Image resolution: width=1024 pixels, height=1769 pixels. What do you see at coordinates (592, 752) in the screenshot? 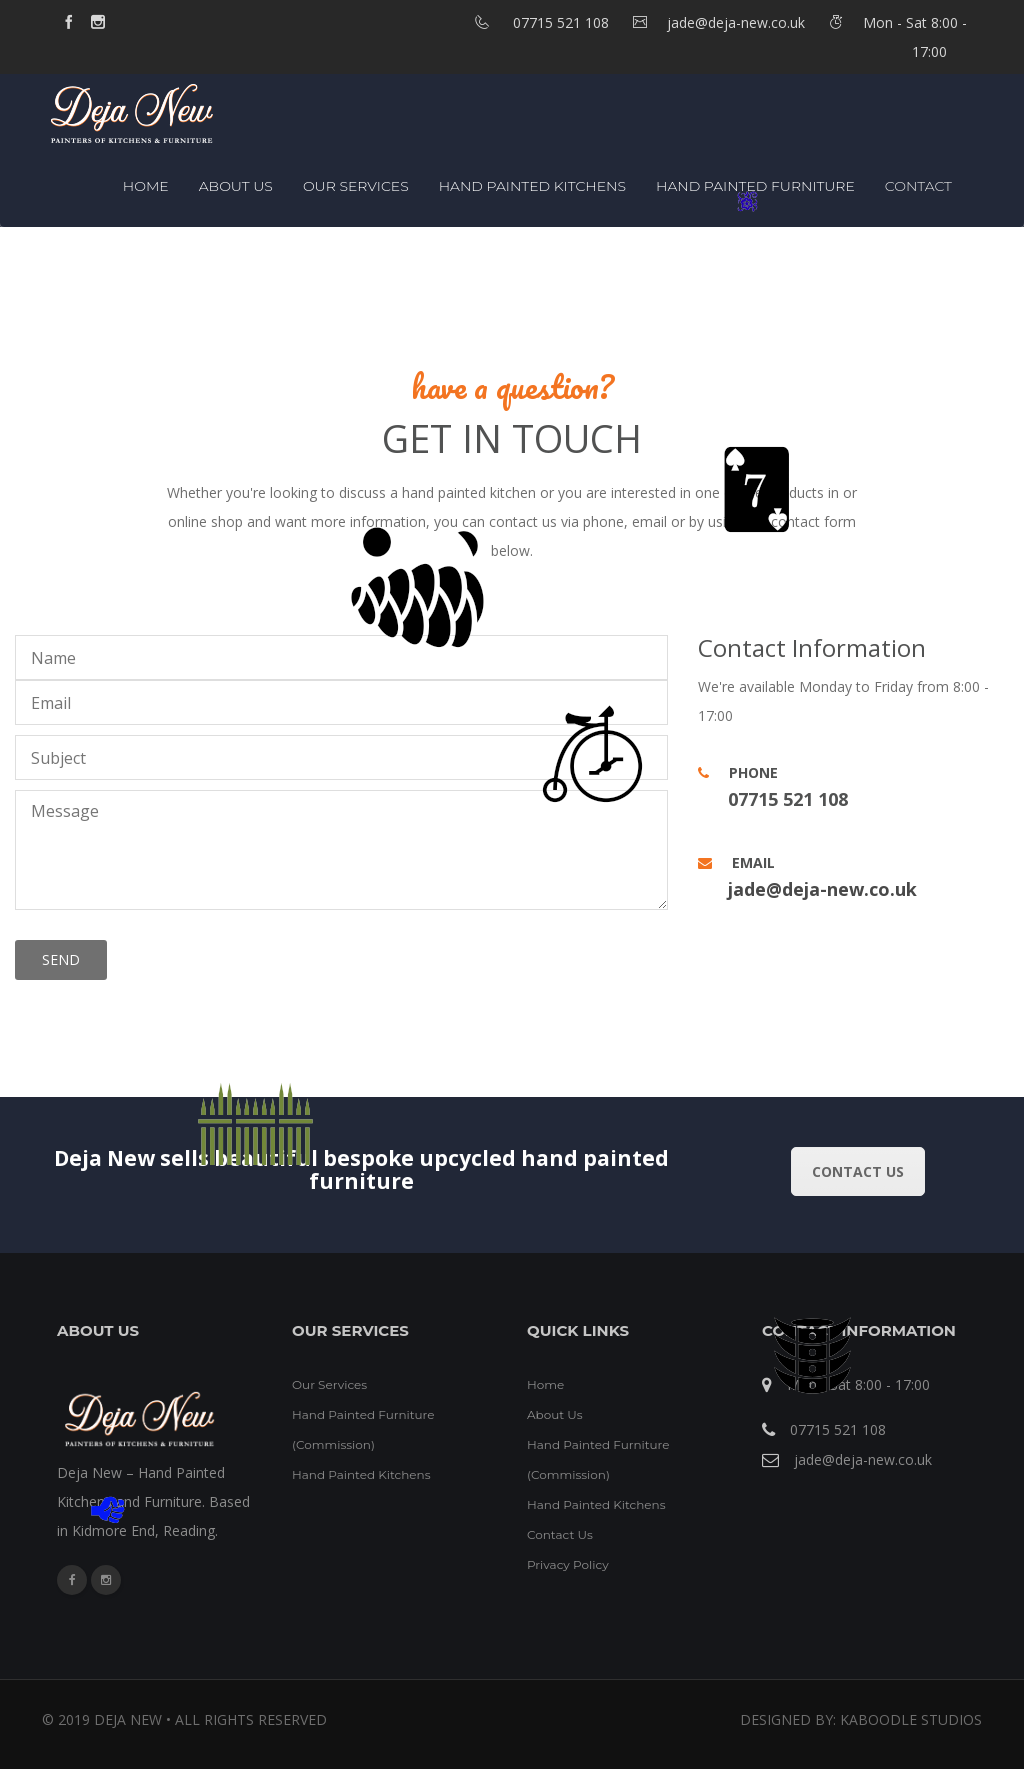
I see `vintage or classic cycling mode` at bounding box center [592, 752].